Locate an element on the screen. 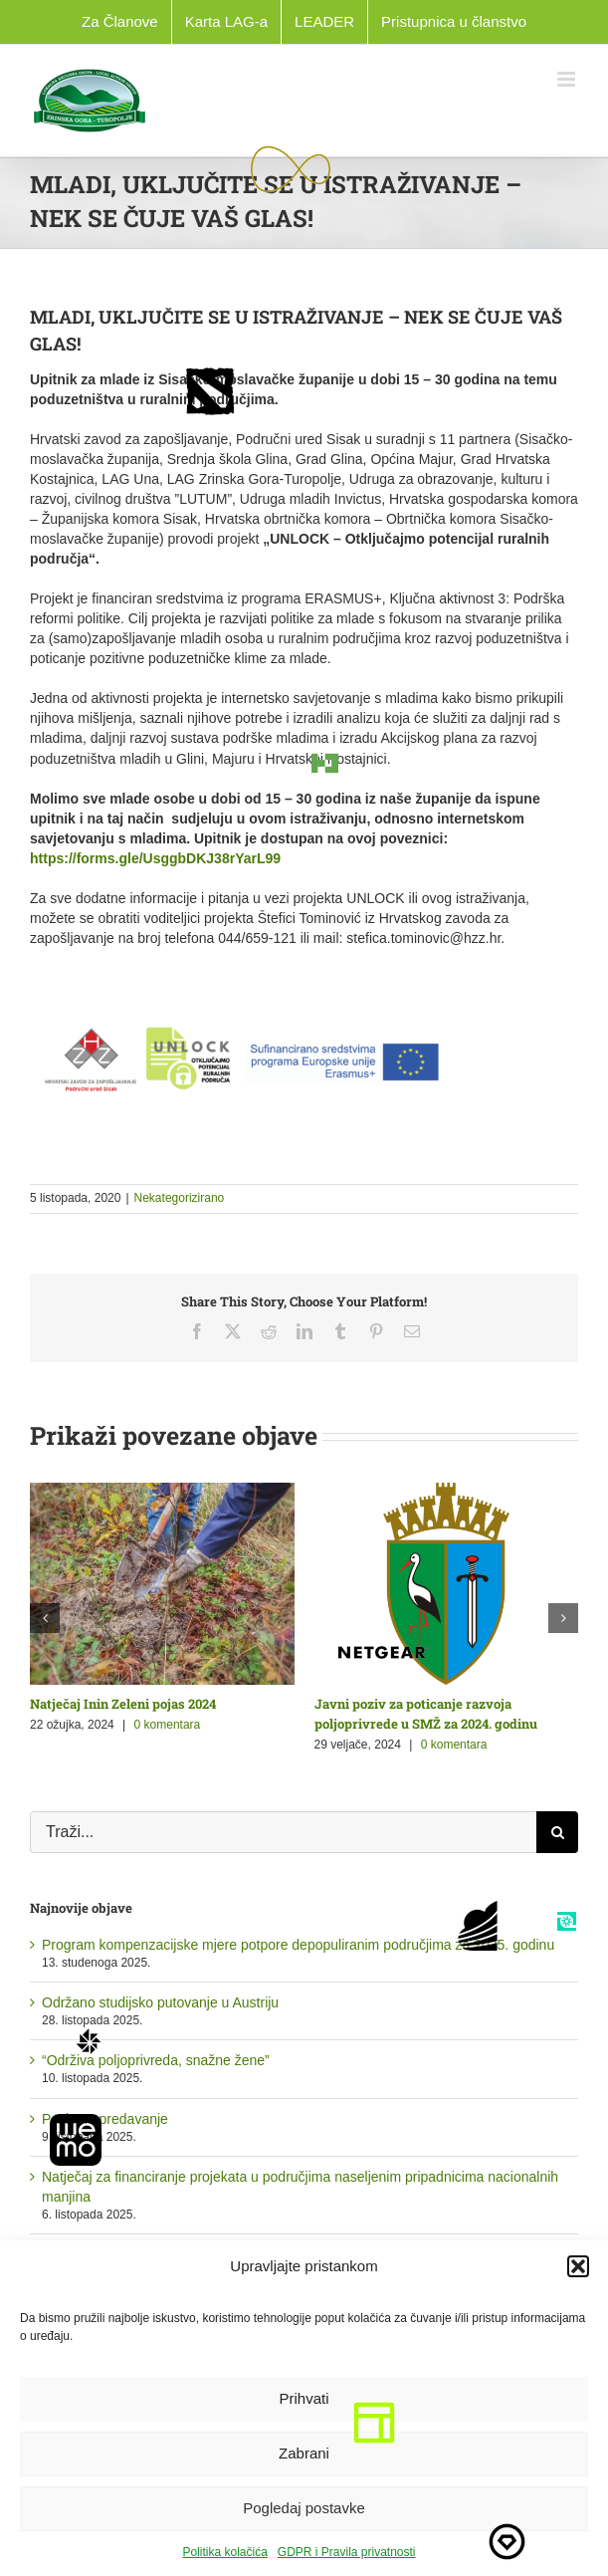  better auth authentication service logo is located at coordinates (324, 763).